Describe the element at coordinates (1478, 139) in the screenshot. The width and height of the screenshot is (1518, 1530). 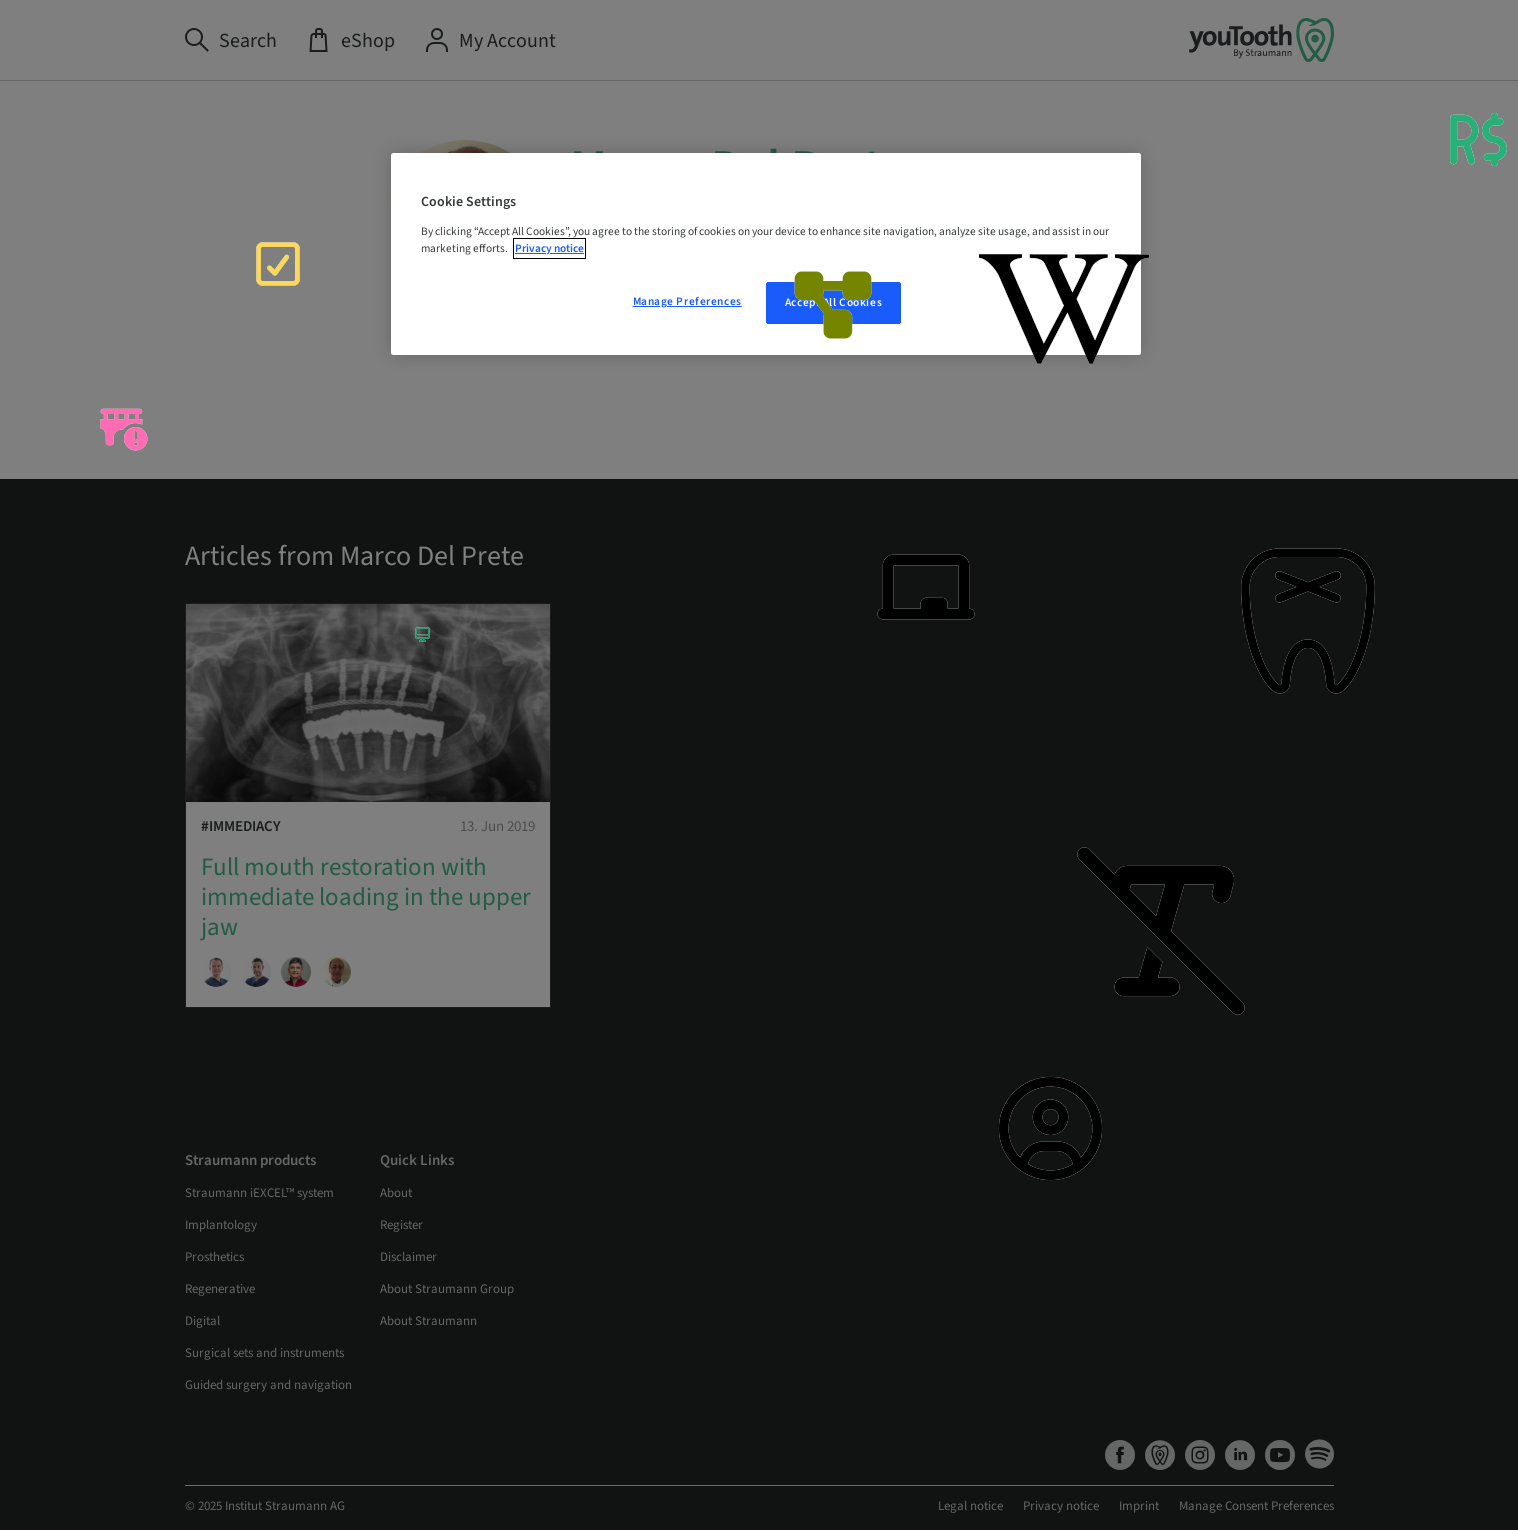
I see `indicates brazilian real (BRL) currency` at that location.